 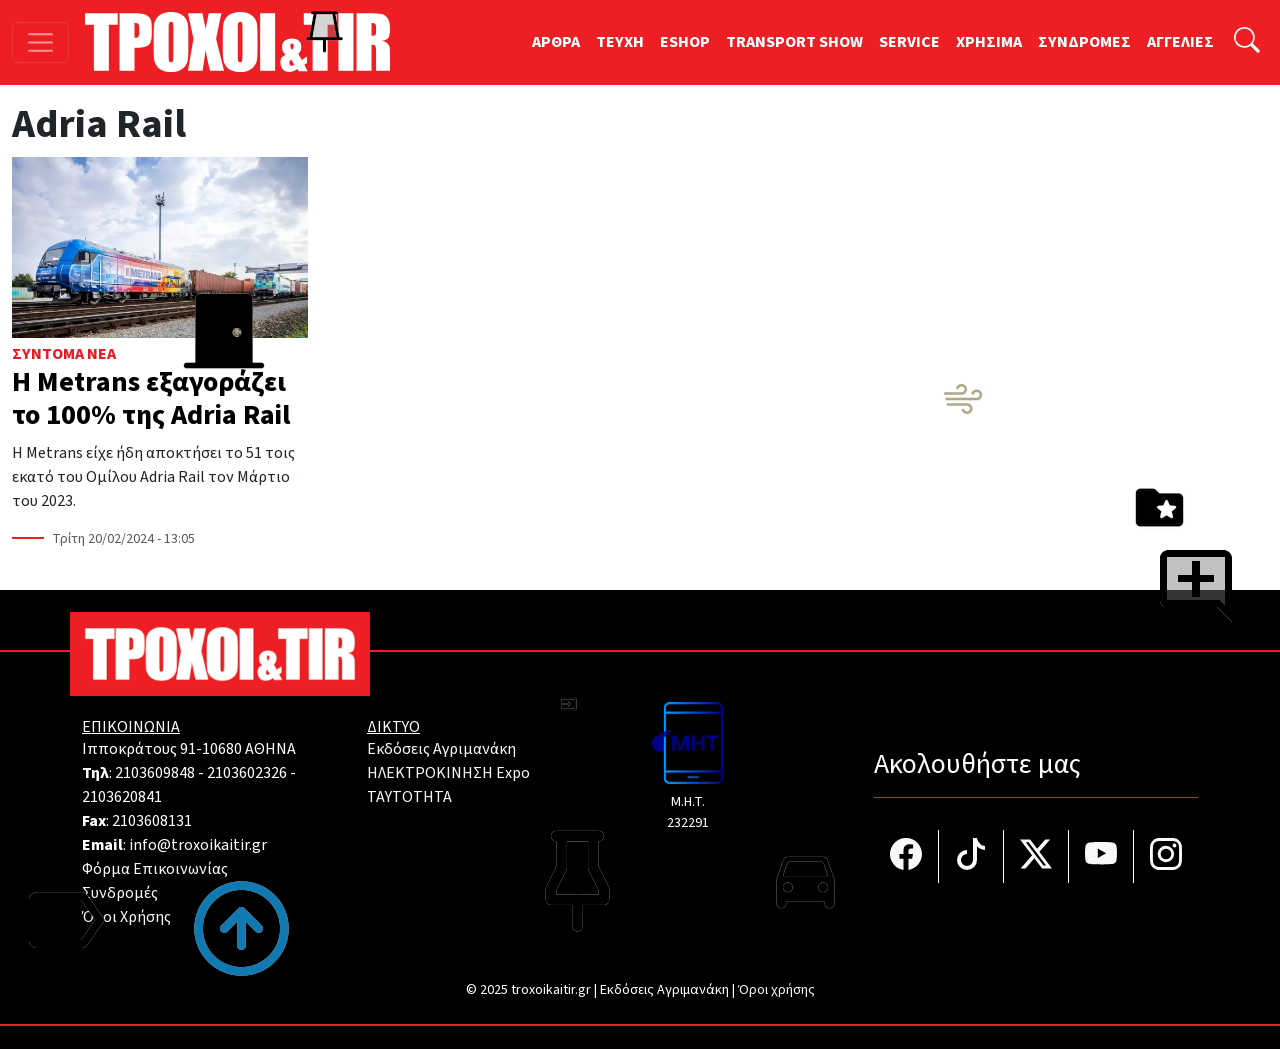 I want to click on add a new comment, so click(x=1196, y=586).